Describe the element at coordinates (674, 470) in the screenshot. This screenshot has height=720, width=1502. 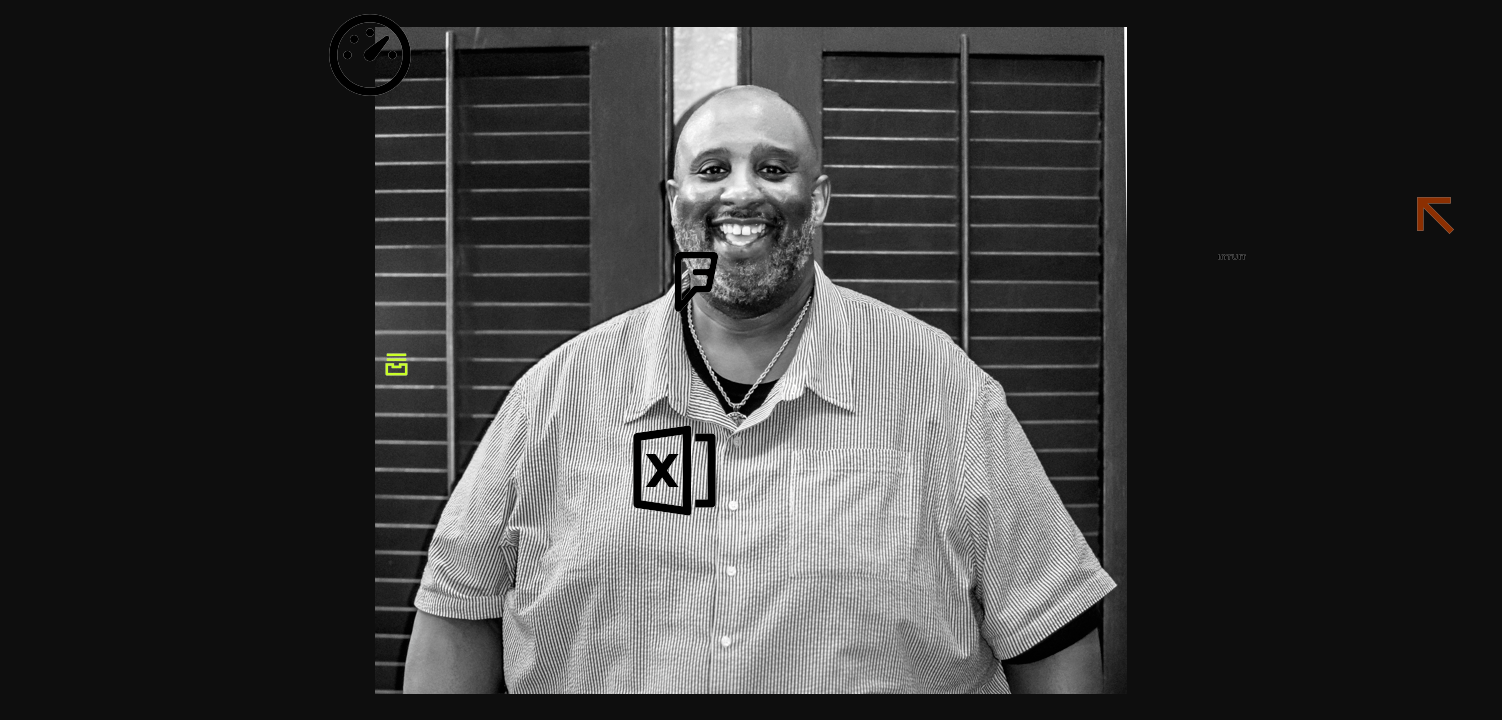
I see `open an excel spreadsheet file` at that location.